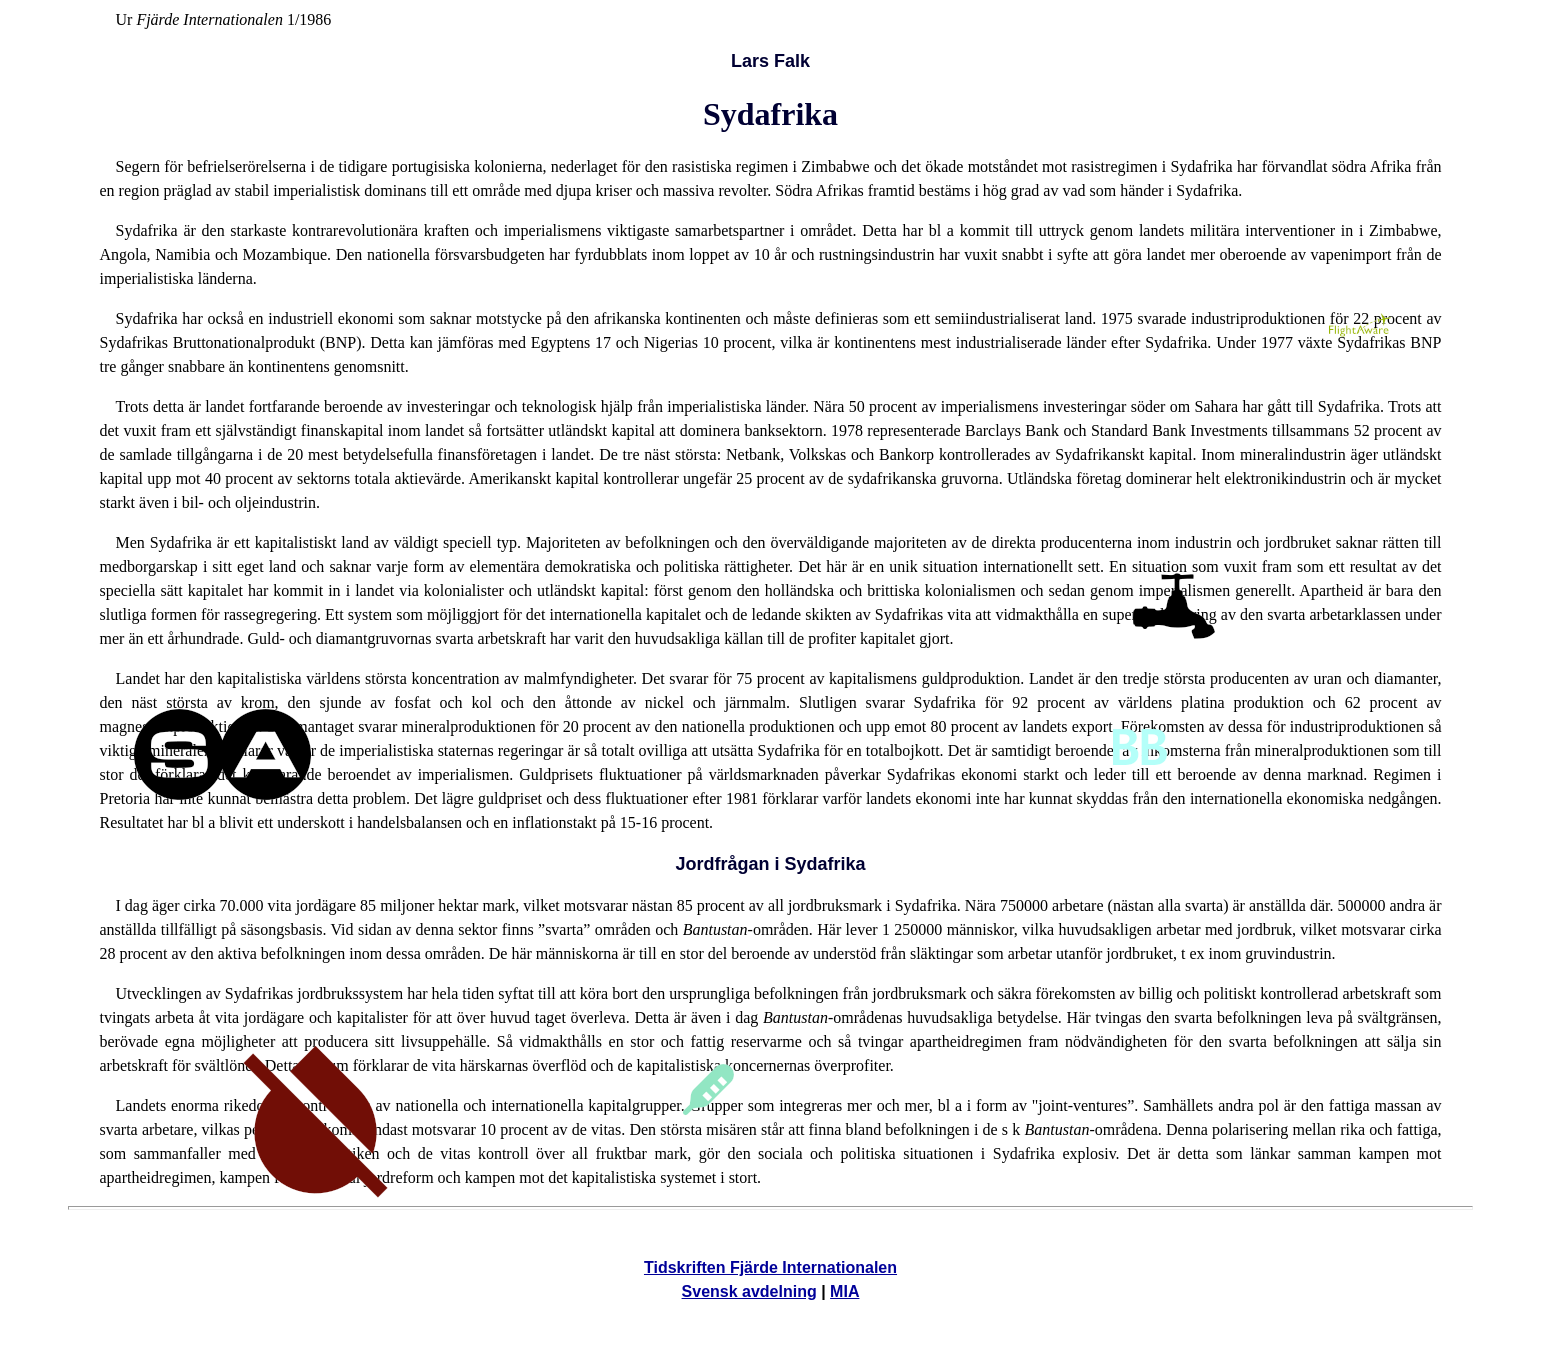  I want to click on Sabancı Holding company logo, so click(222, 754).